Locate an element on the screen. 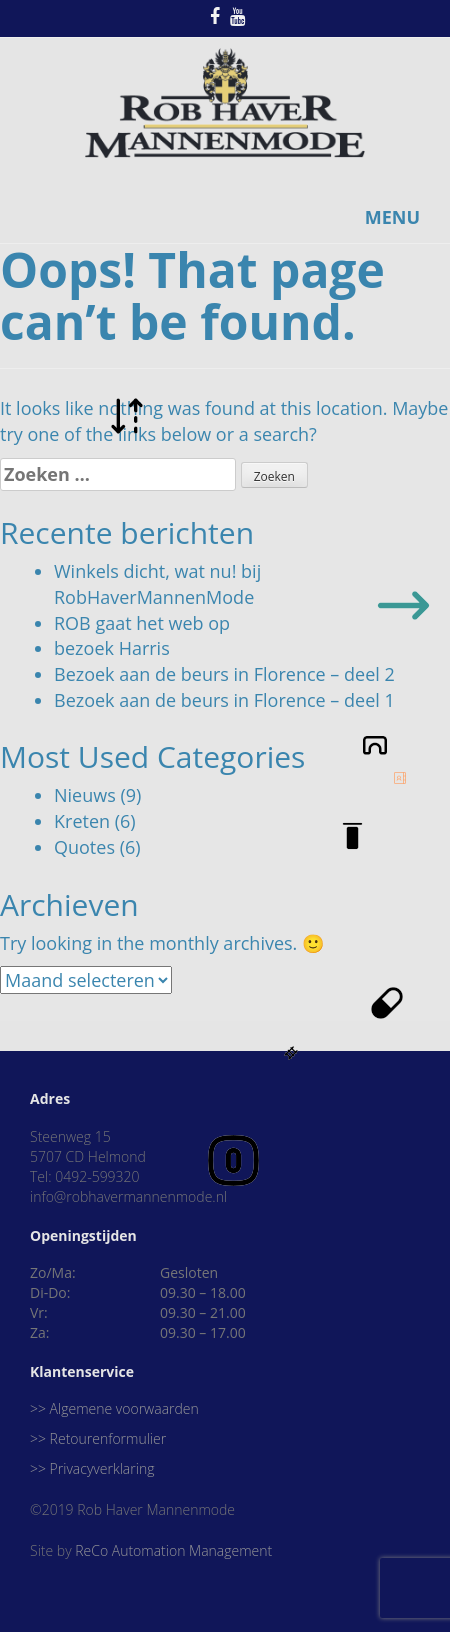 This screenshot has width=450, height=1632. access medication reminders or health settings is located at coordinates (387, 1003).